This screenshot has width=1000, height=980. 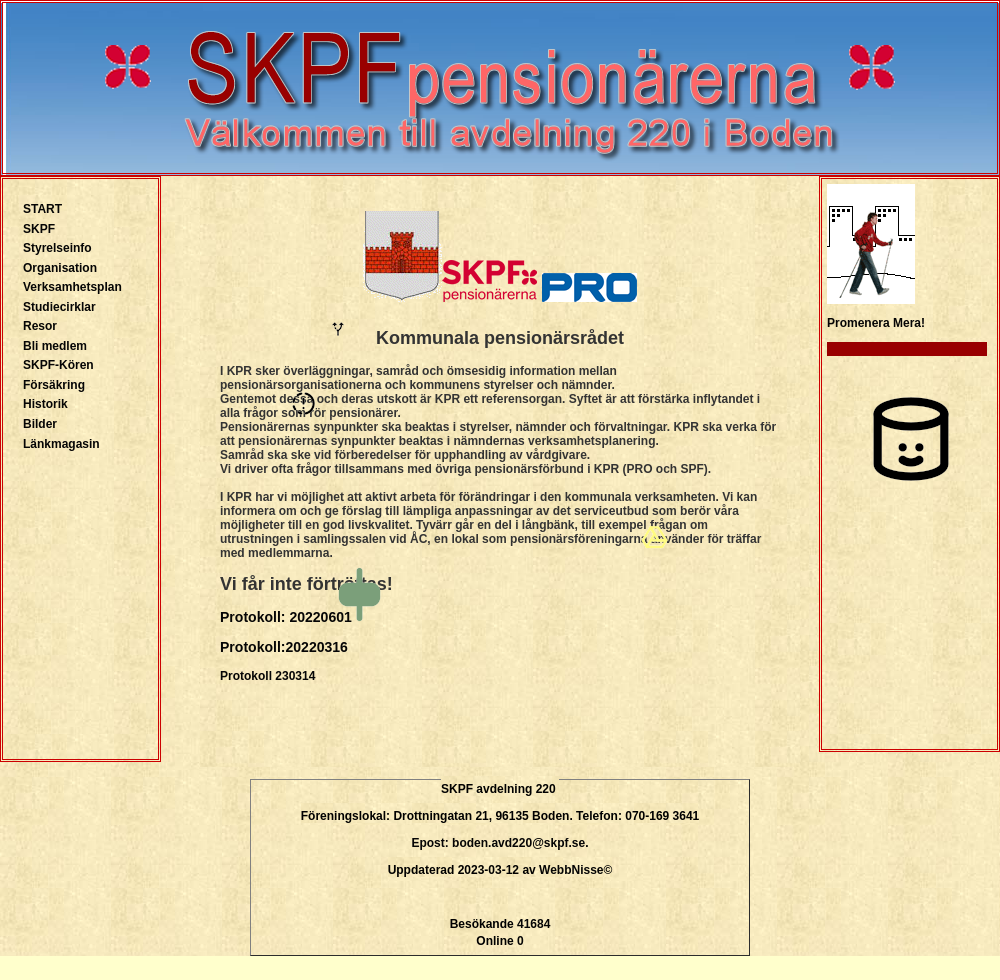 What do you see at coordinates (303, 403) in the screenshot?
I see `indicates a task in progress with a warning or issue` at bounding box center [303, 403].